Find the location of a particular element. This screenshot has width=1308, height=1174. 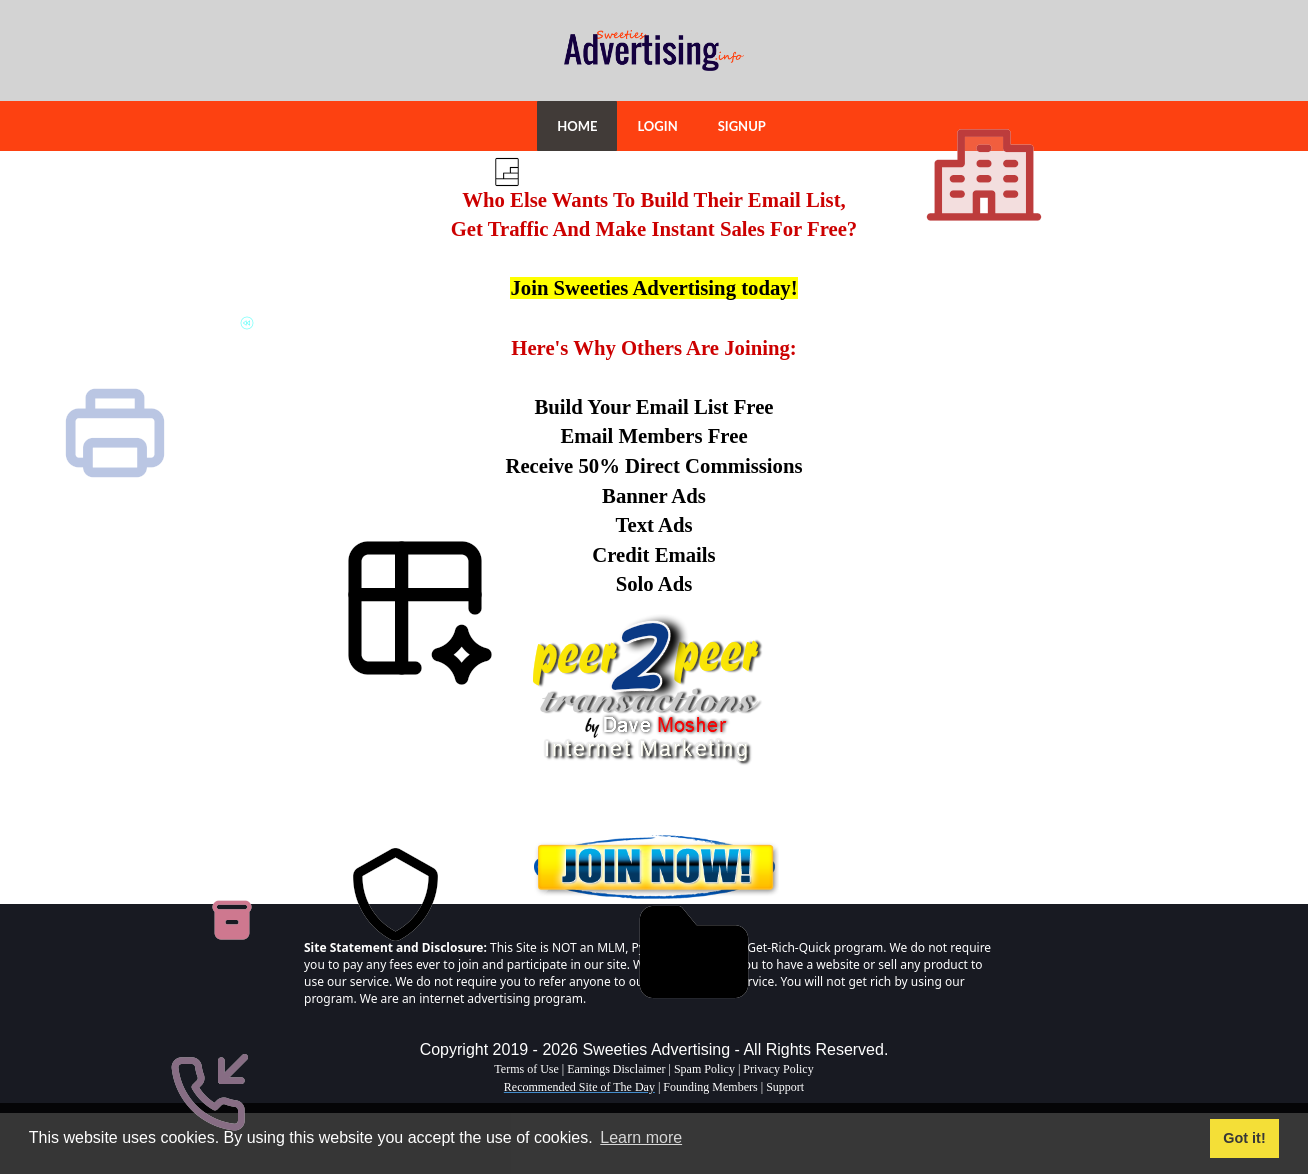

archive selected items is located at coordinates (232, 920).